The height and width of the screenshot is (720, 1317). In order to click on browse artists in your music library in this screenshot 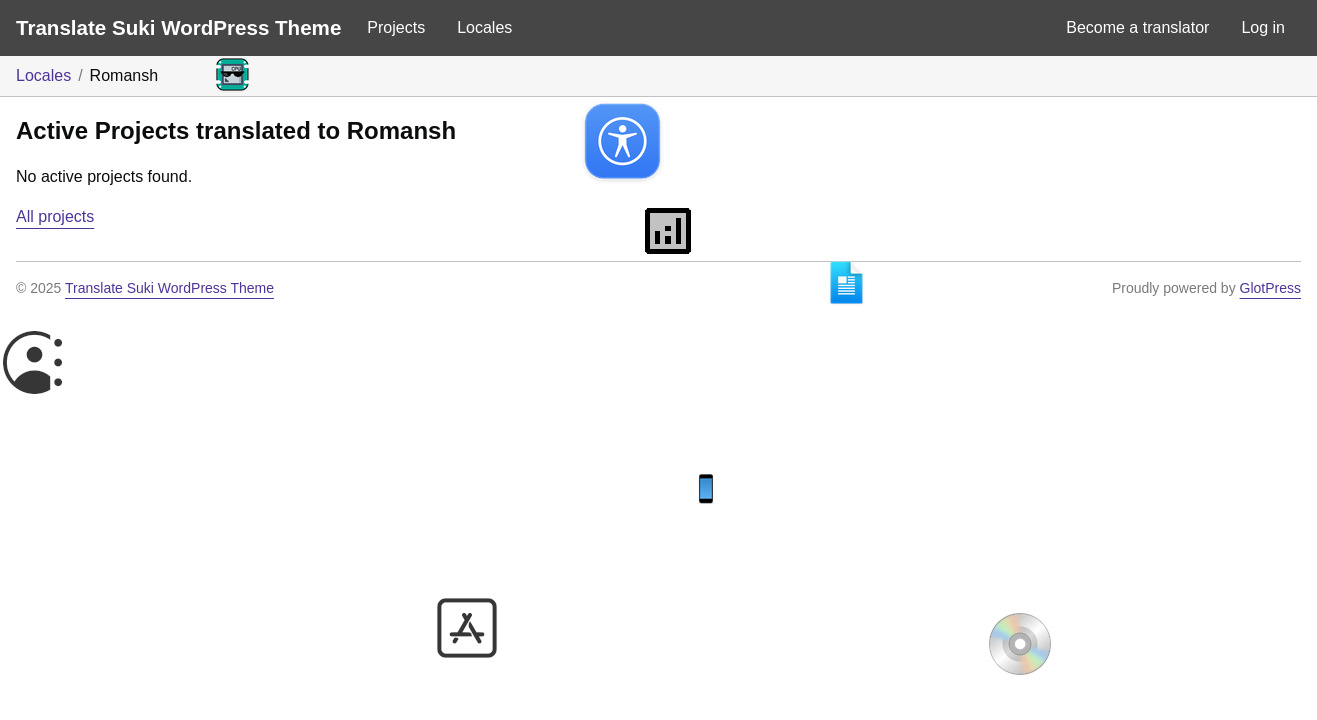, I will do `click(34, 362)`.